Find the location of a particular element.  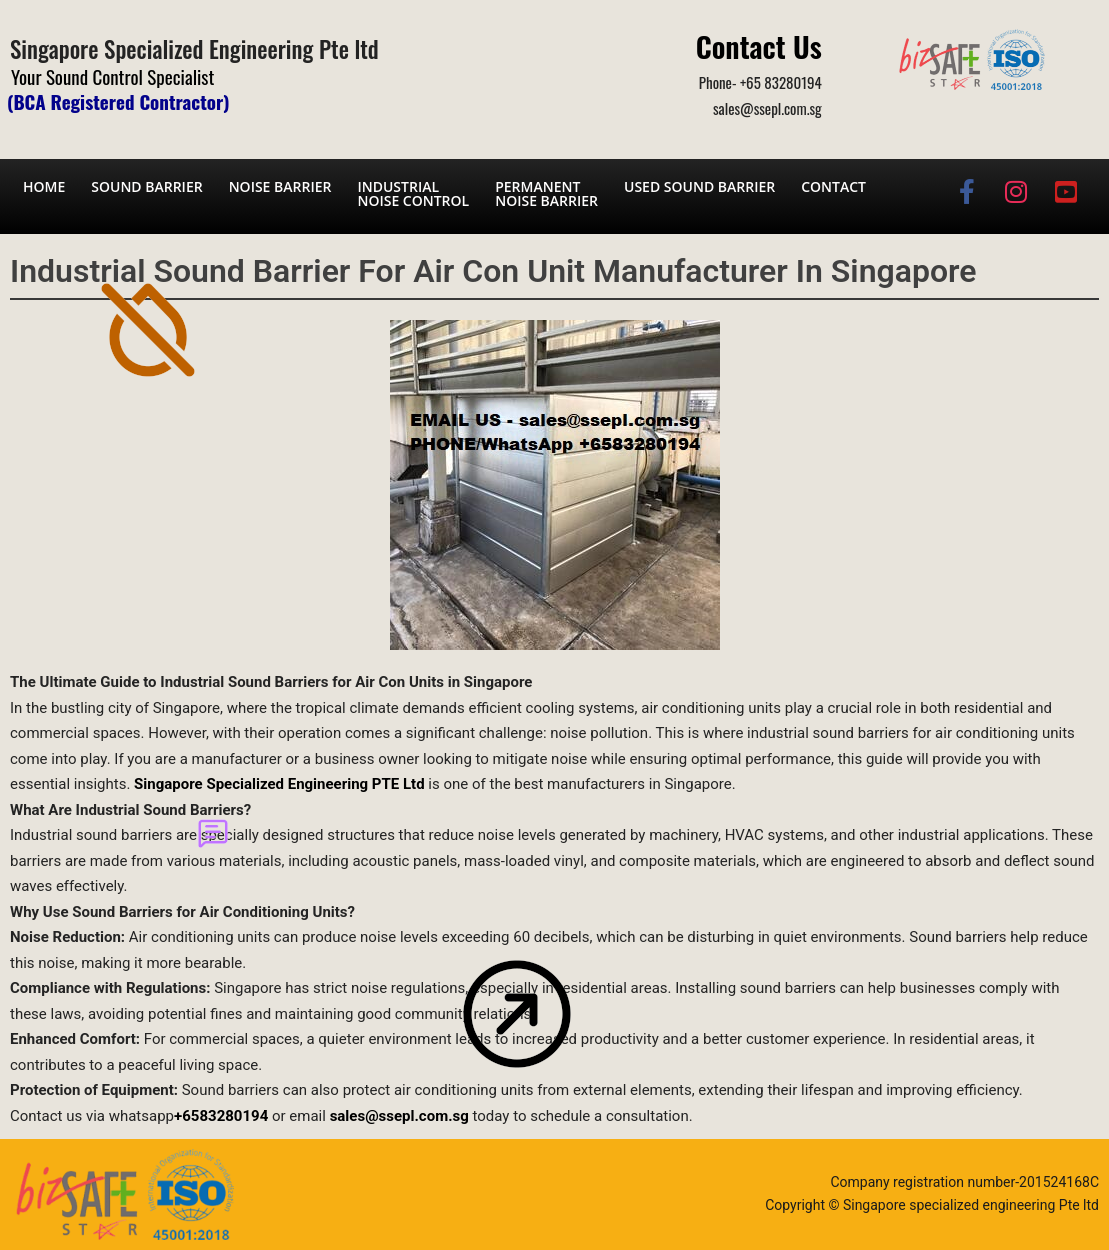

open link in new tab or window is located at coordinates (517, 1014).